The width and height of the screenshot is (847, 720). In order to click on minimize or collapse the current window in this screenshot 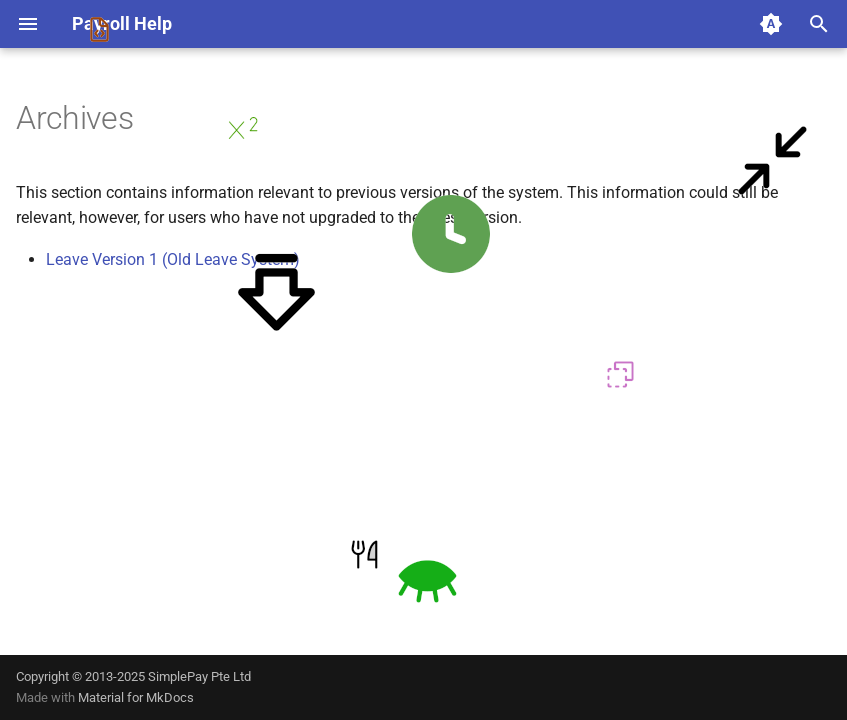, I will do `click(772, 160)`.